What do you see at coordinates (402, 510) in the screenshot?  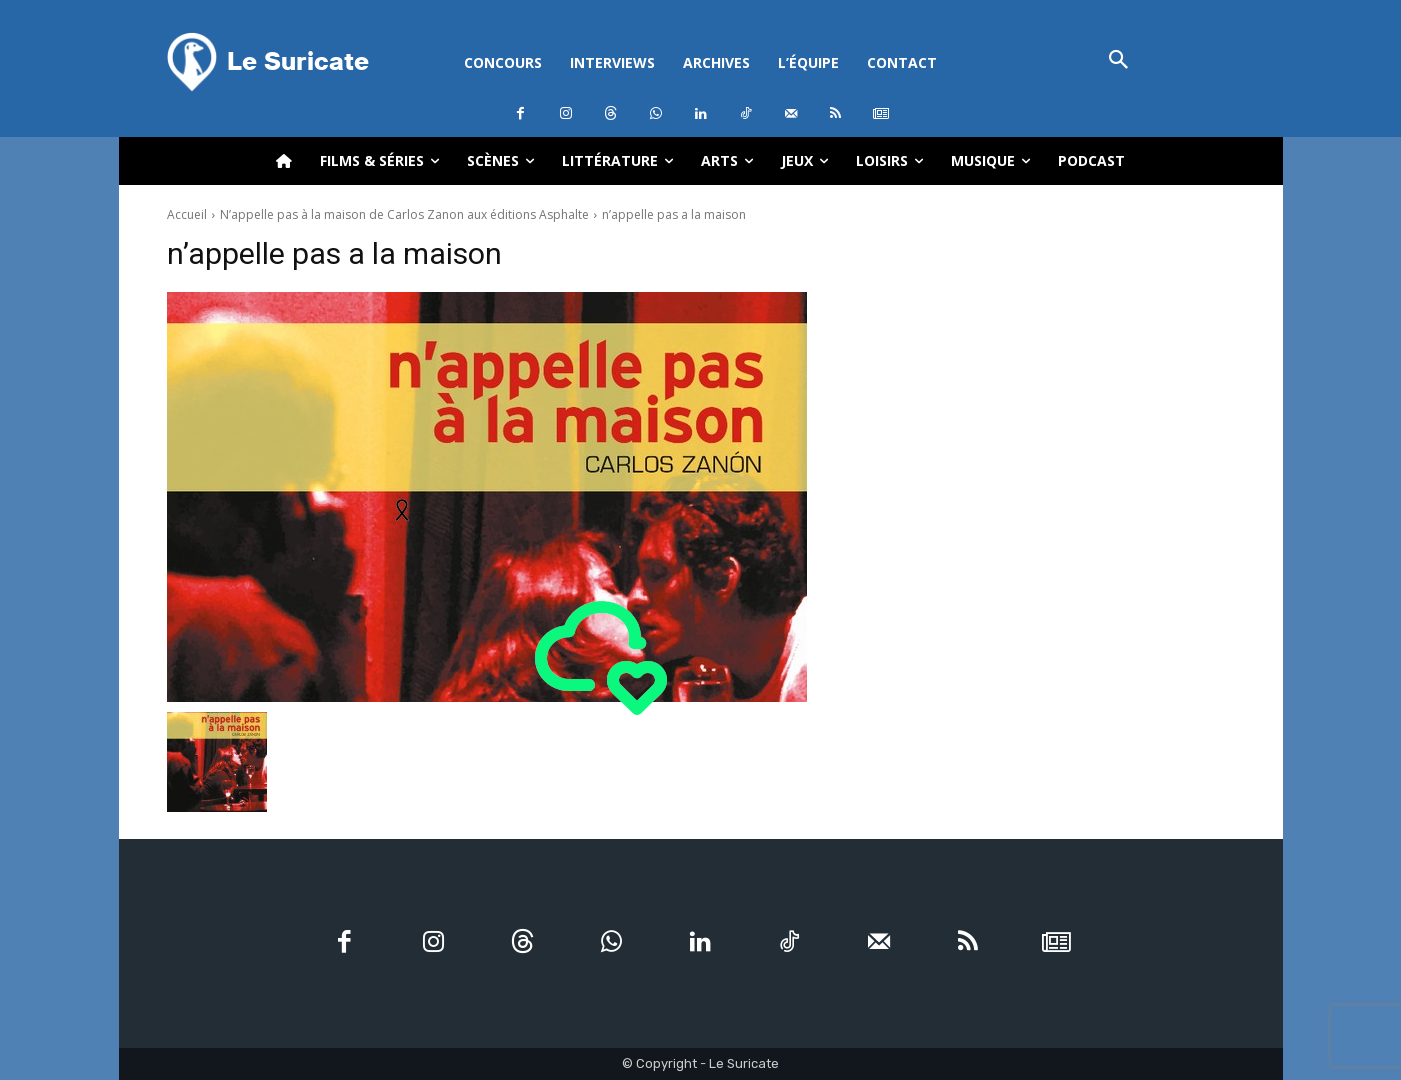 I see `health awareness or medical cause symbol` at bounding box center [402, 510].